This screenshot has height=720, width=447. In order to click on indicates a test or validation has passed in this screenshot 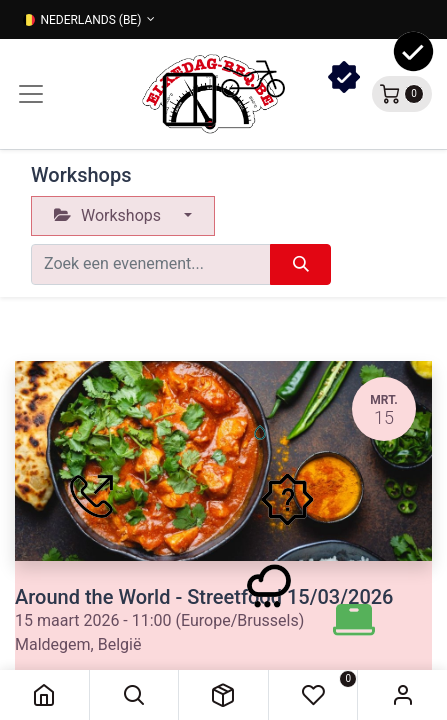, I will do `click(413, 51)`.